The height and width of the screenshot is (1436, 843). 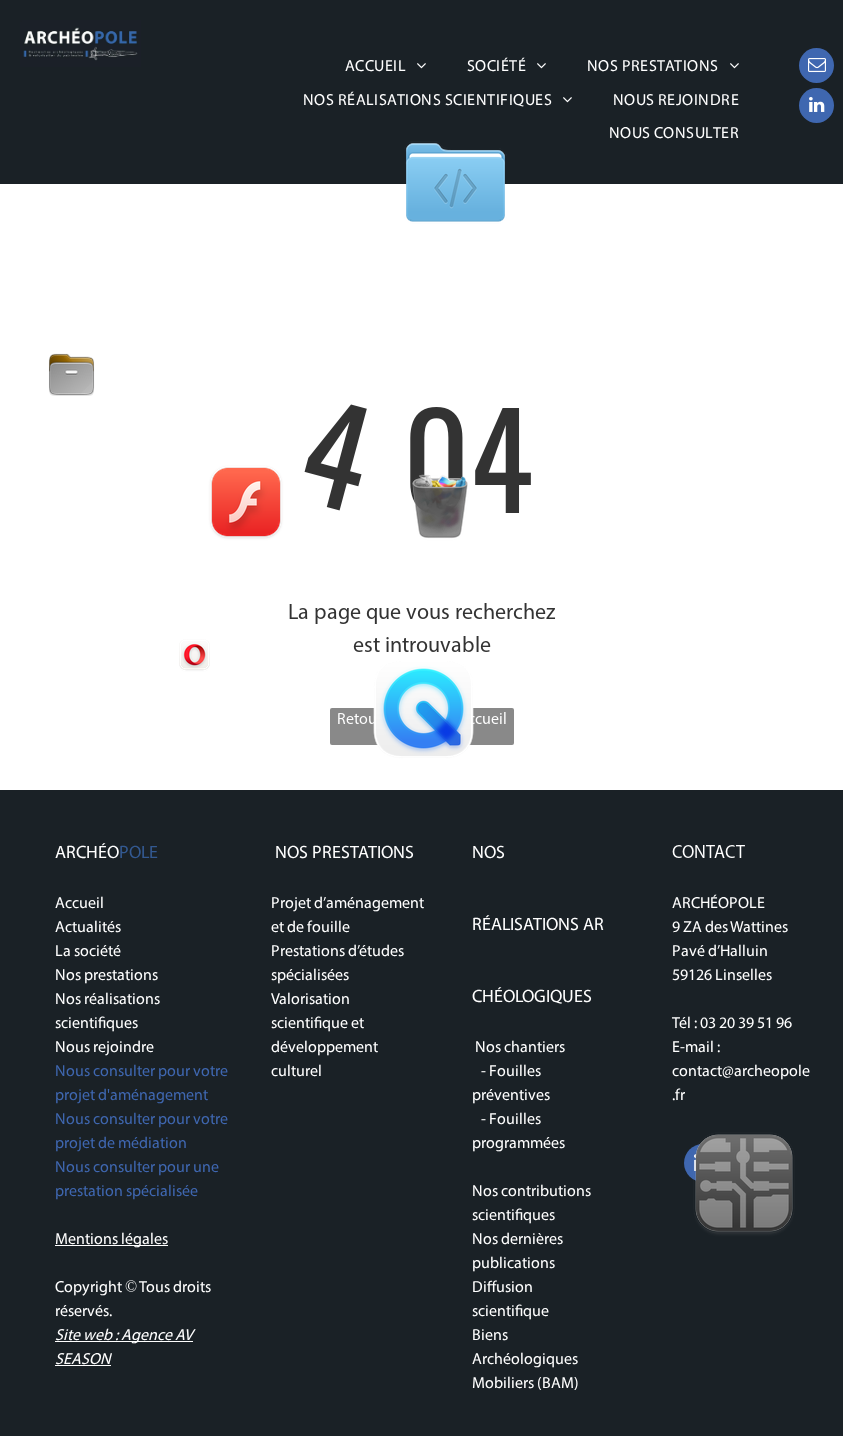 What do you see at coordinates (423, 708) in the screenshot?
I see `open SMPlayer media player` at bounding box center [423, 708].